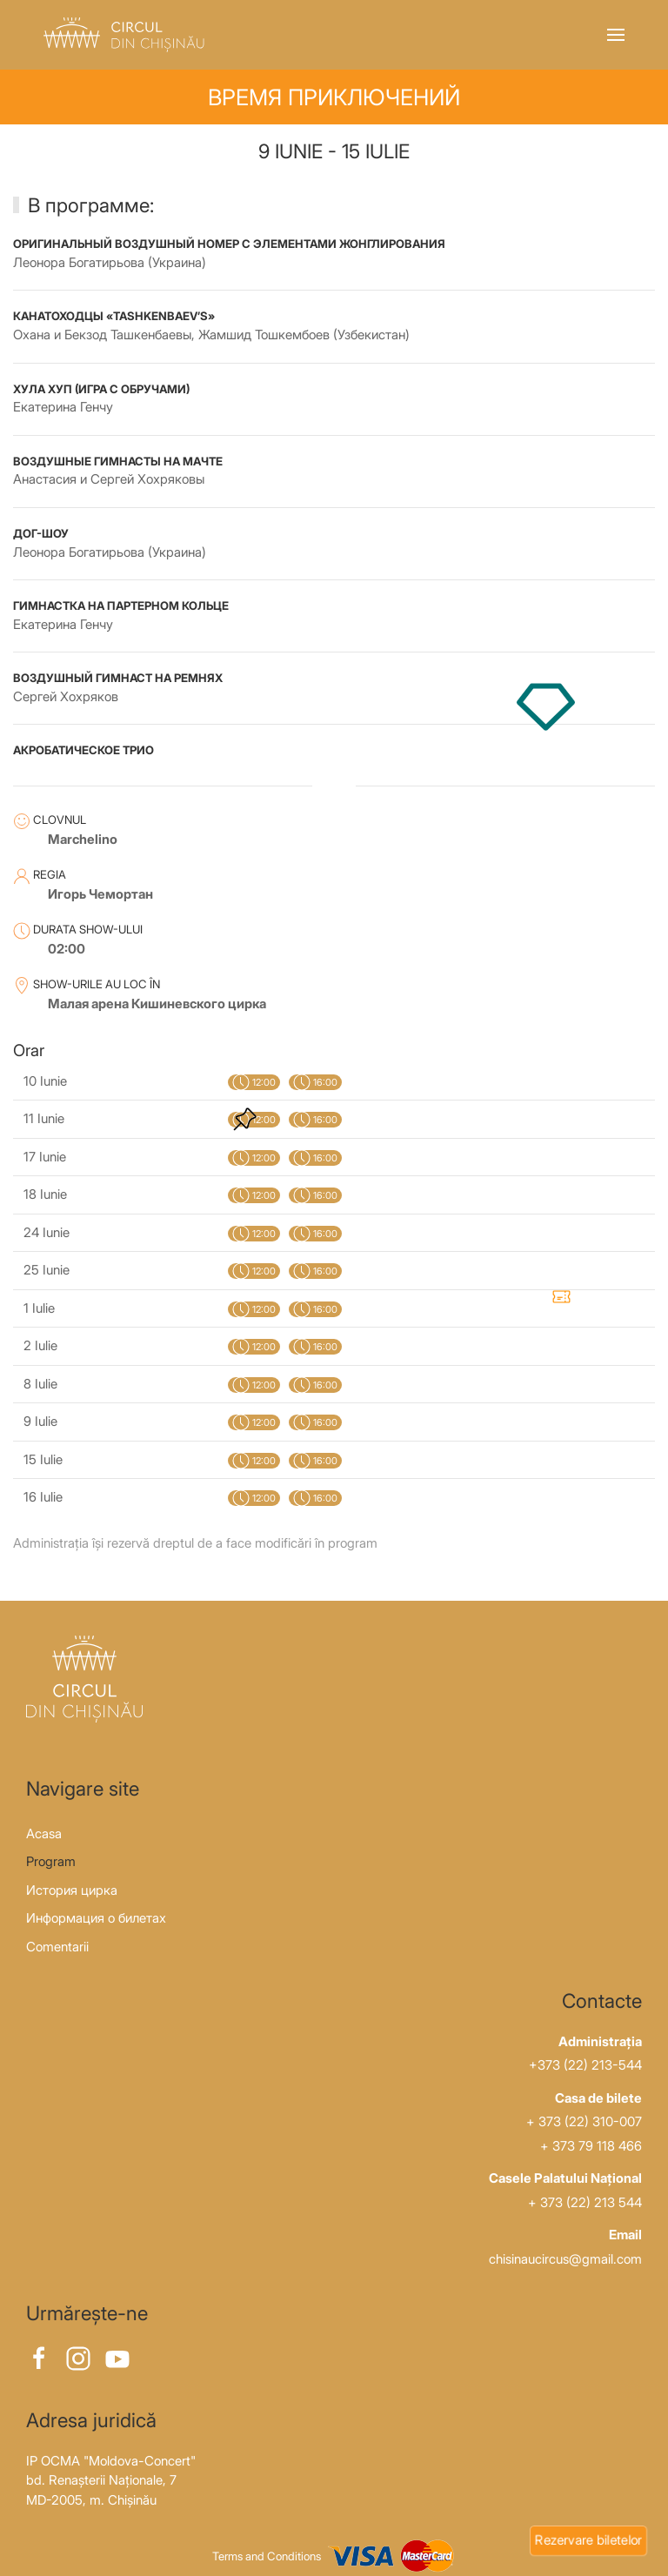 The height and width of the screenshot is (2576, 668). Describe the element at coordinates (244, 1120) in the screenshot. I see `pin an item to keep it visible` at that location.